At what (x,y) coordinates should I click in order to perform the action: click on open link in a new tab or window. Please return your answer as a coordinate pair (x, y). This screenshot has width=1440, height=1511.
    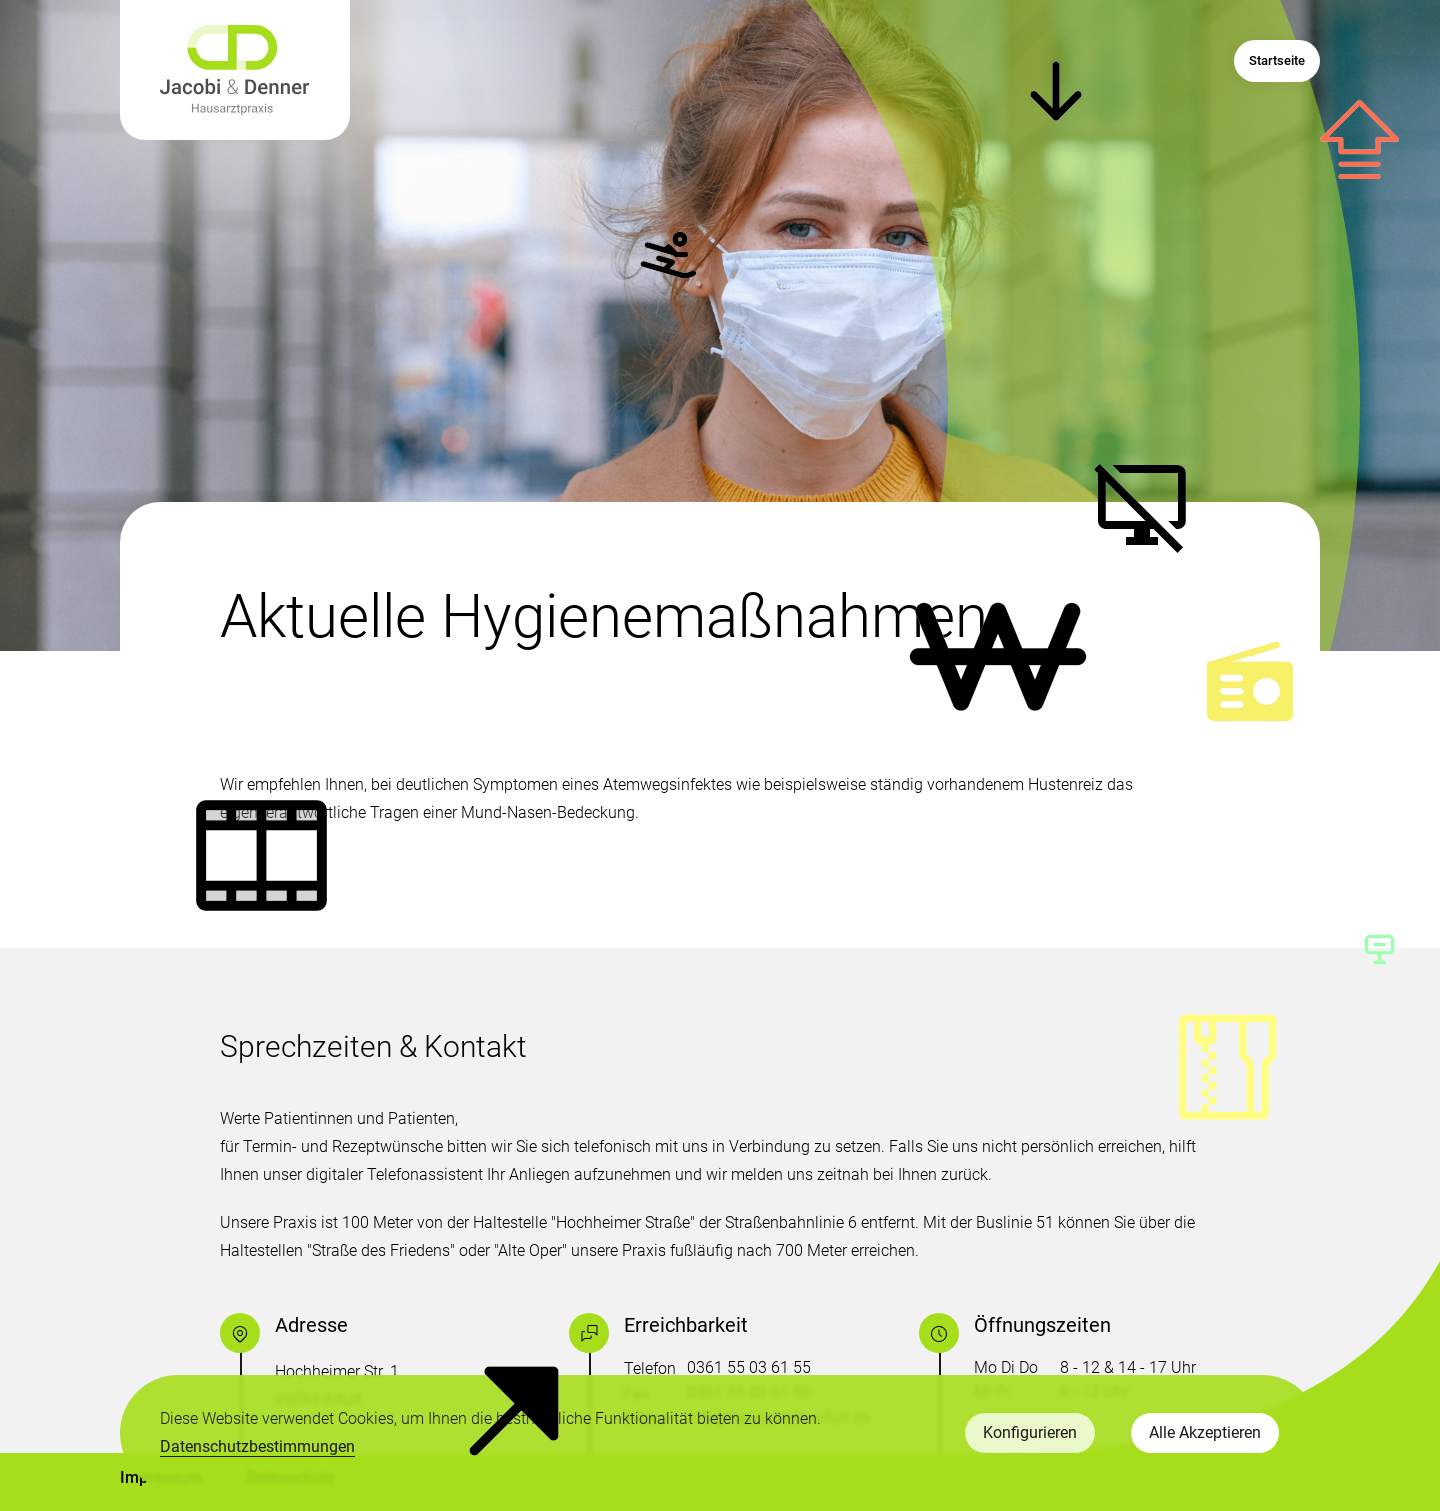
    Looking at the image, I should click on (514, 1411).